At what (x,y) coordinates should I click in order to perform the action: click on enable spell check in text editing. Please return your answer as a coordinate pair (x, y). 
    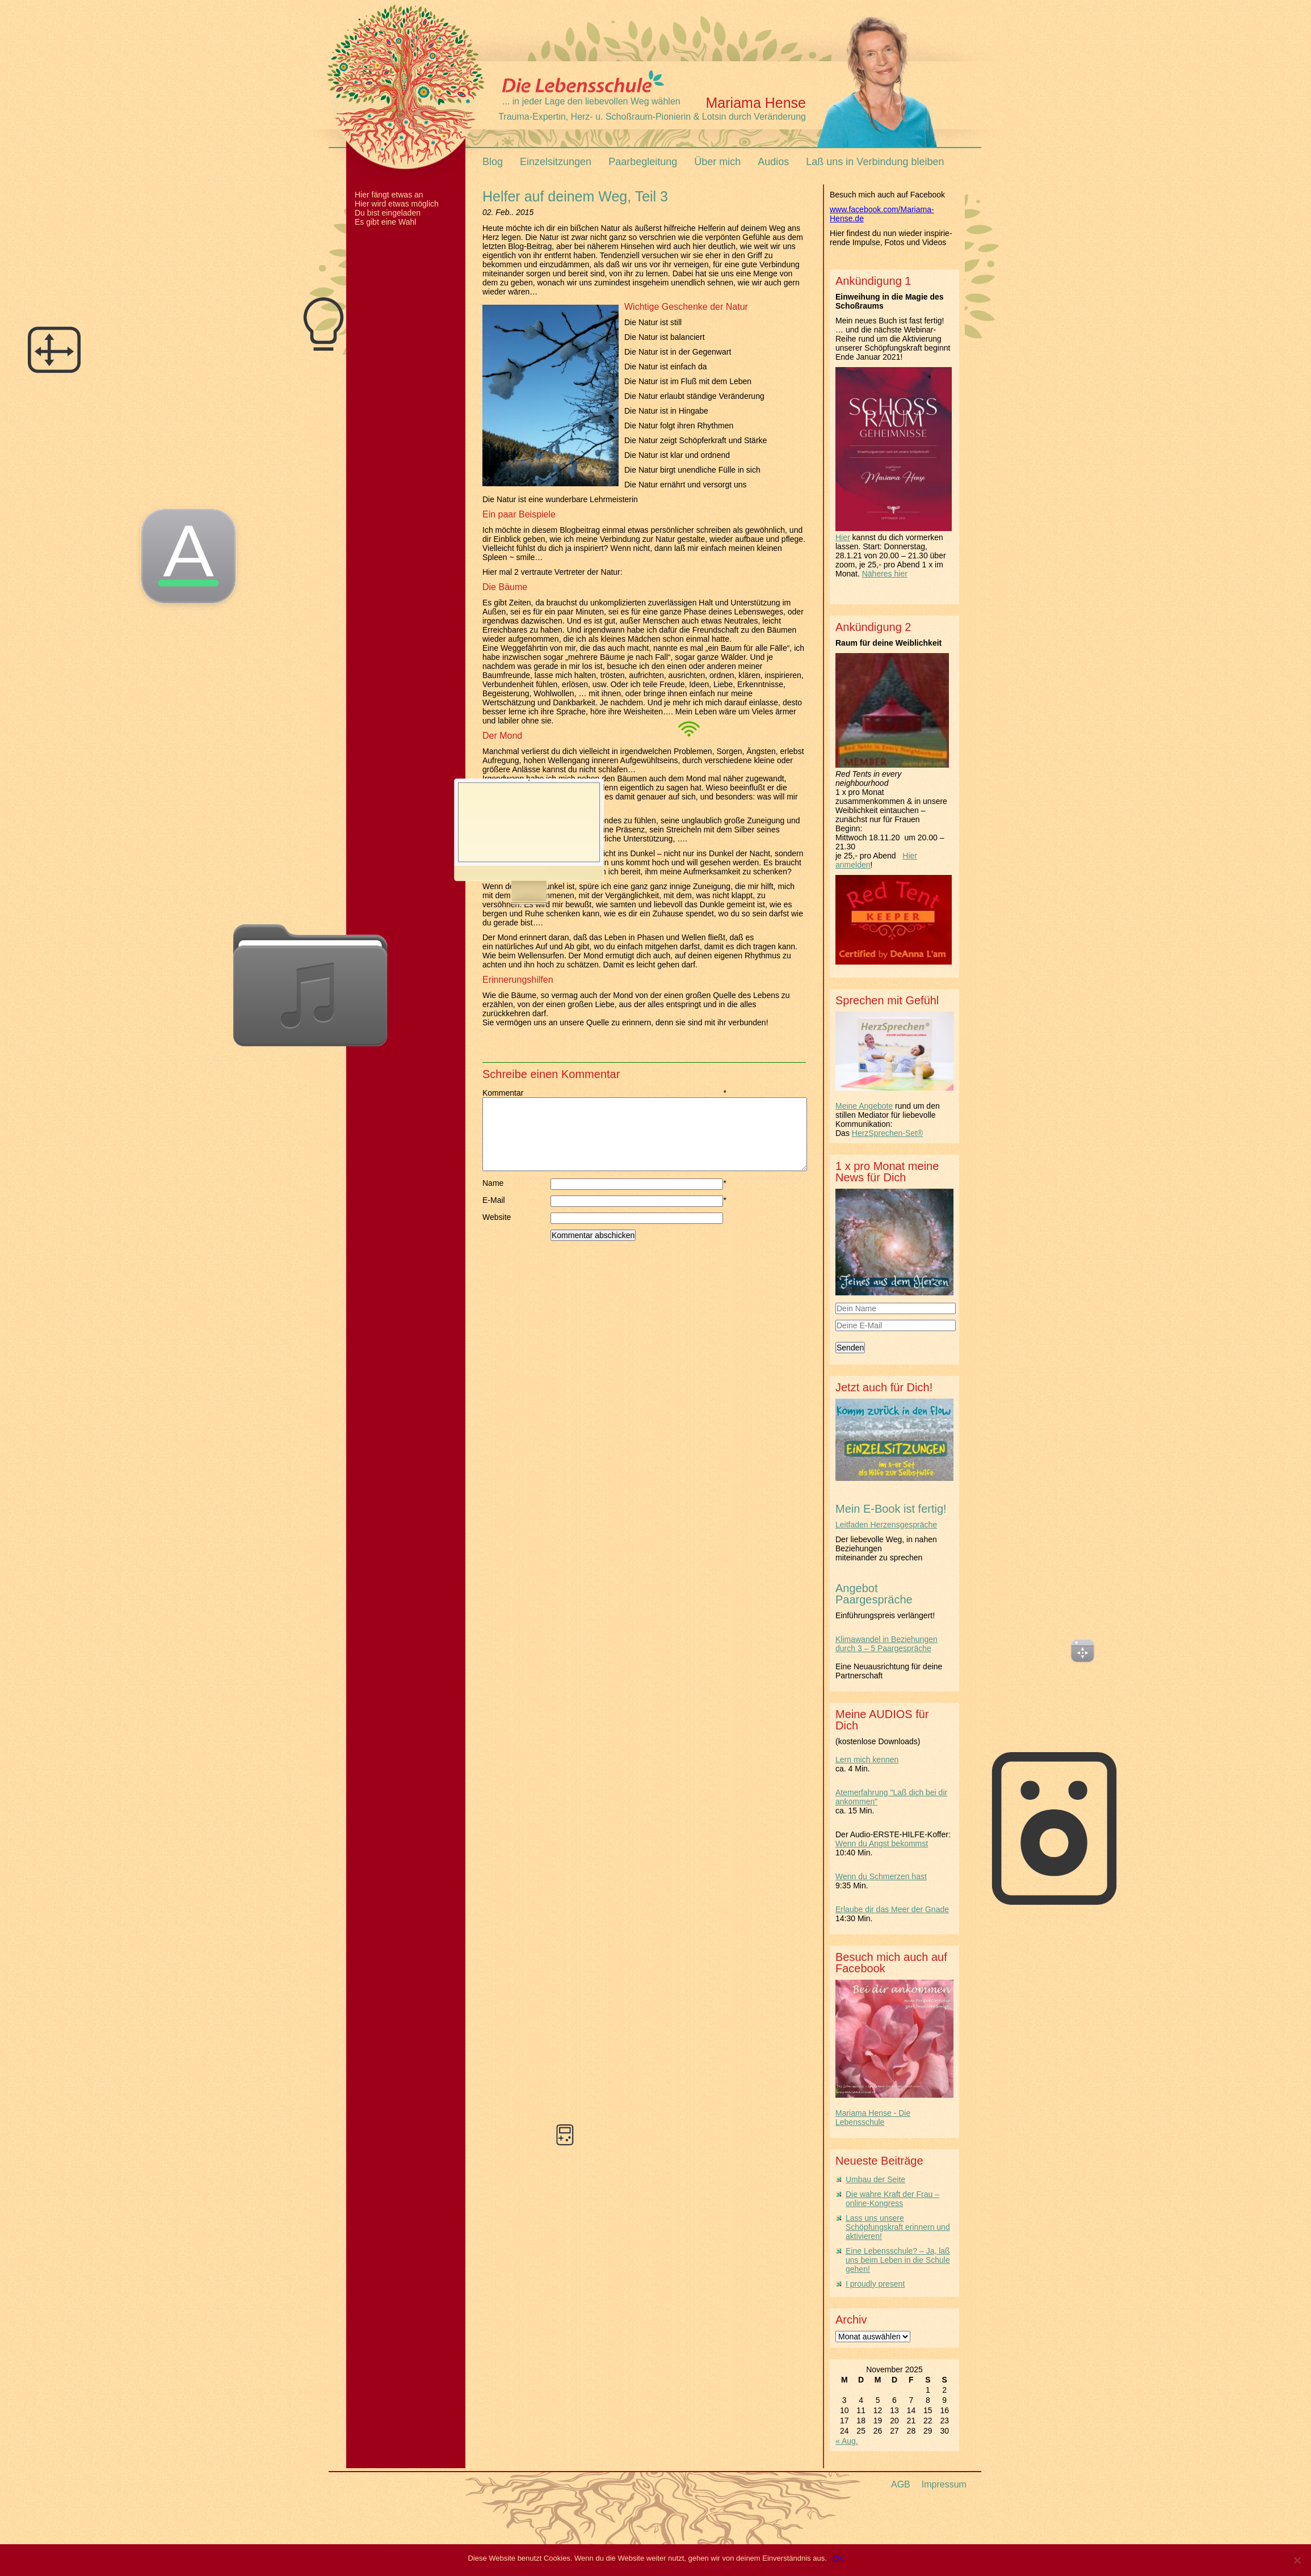
    Looking at the image, I should click on (188, 558).